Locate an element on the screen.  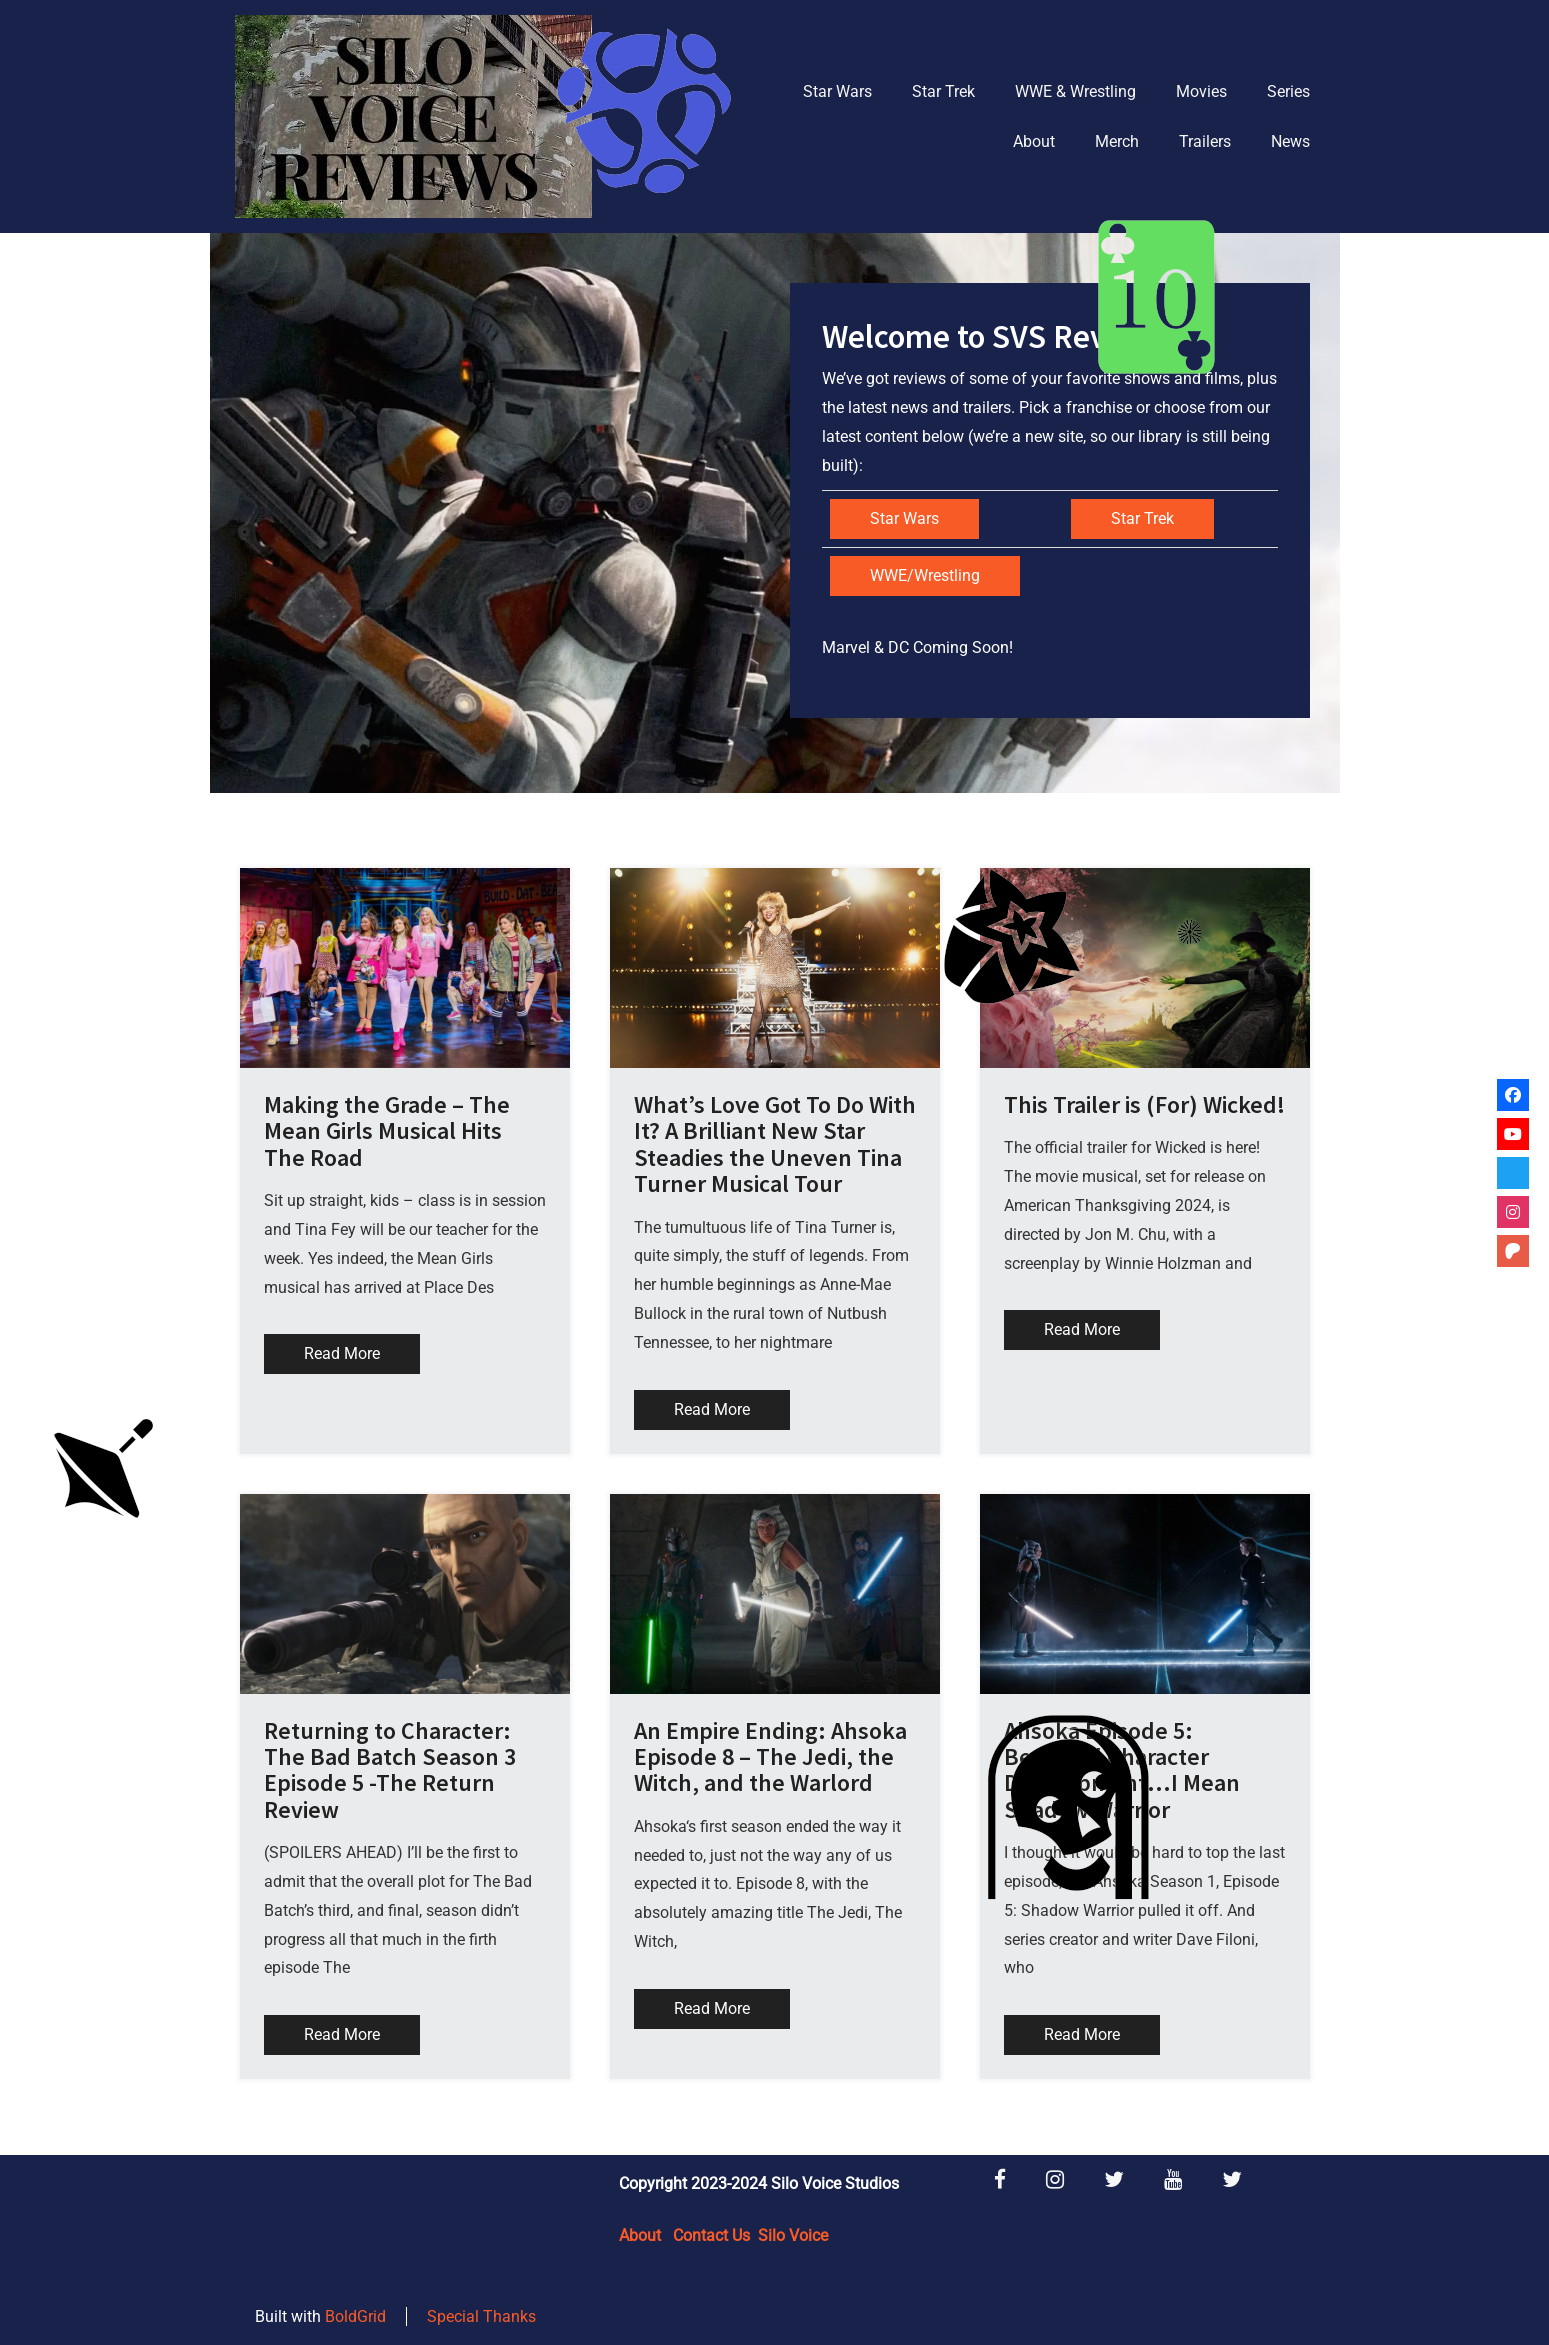
star fruit or carambola item in a game inventory is located at coordinates (1010, 937).